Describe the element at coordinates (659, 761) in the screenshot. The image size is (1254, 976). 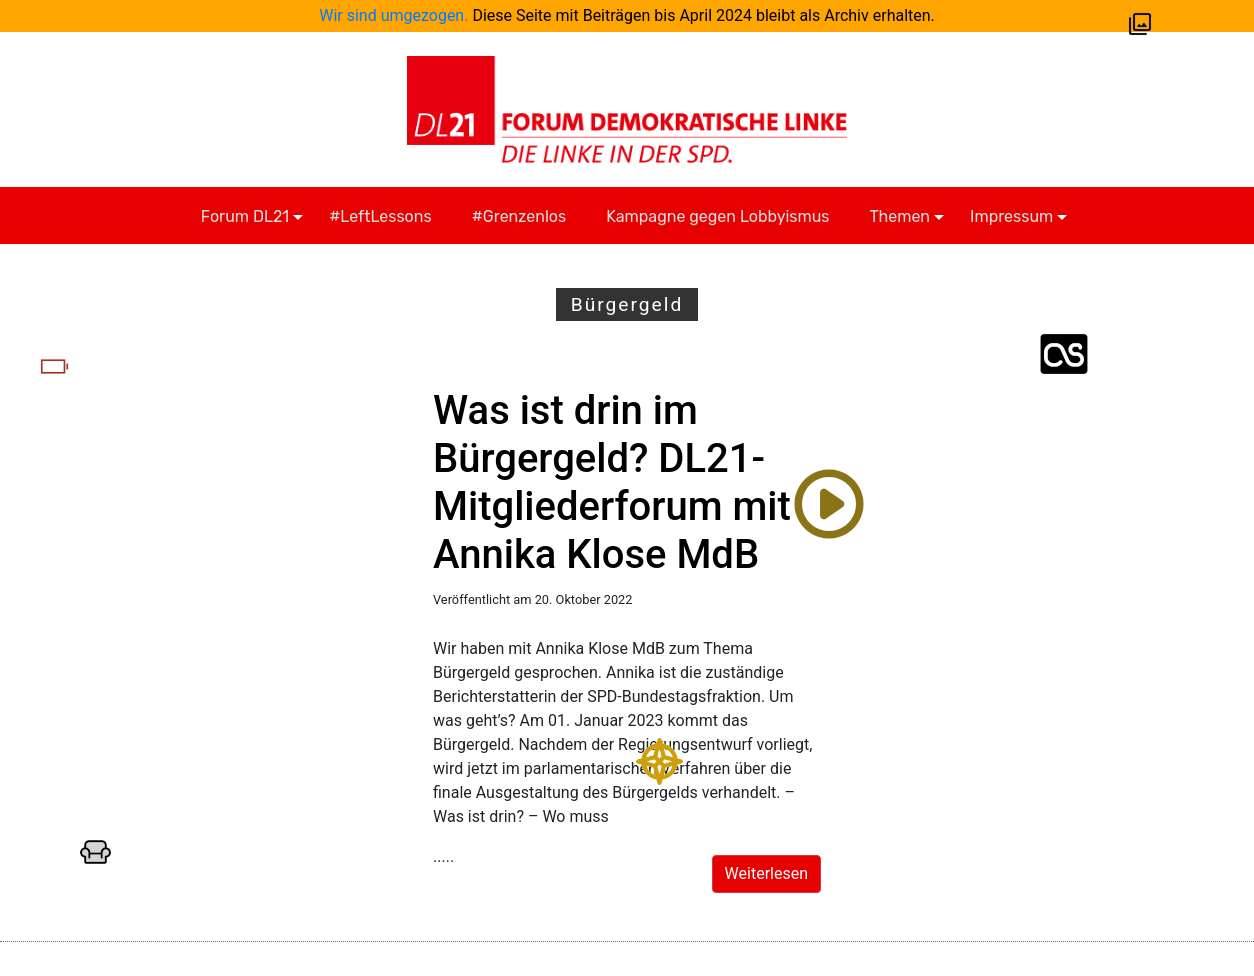
I see `view compass or navigation orientation` at that location.